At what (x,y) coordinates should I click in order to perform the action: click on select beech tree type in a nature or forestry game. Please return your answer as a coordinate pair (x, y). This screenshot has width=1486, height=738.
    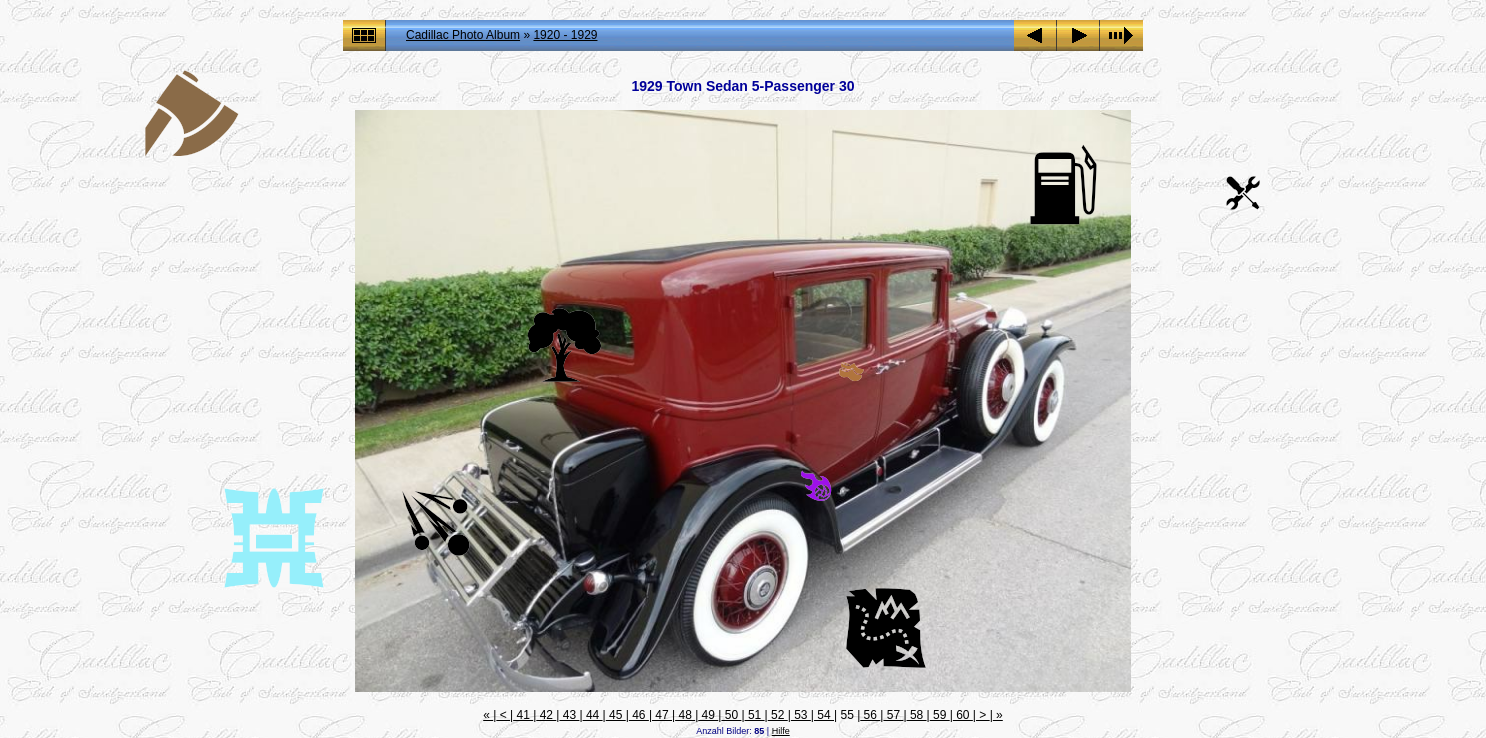
    Looking at the image, I should click on (564, 344).